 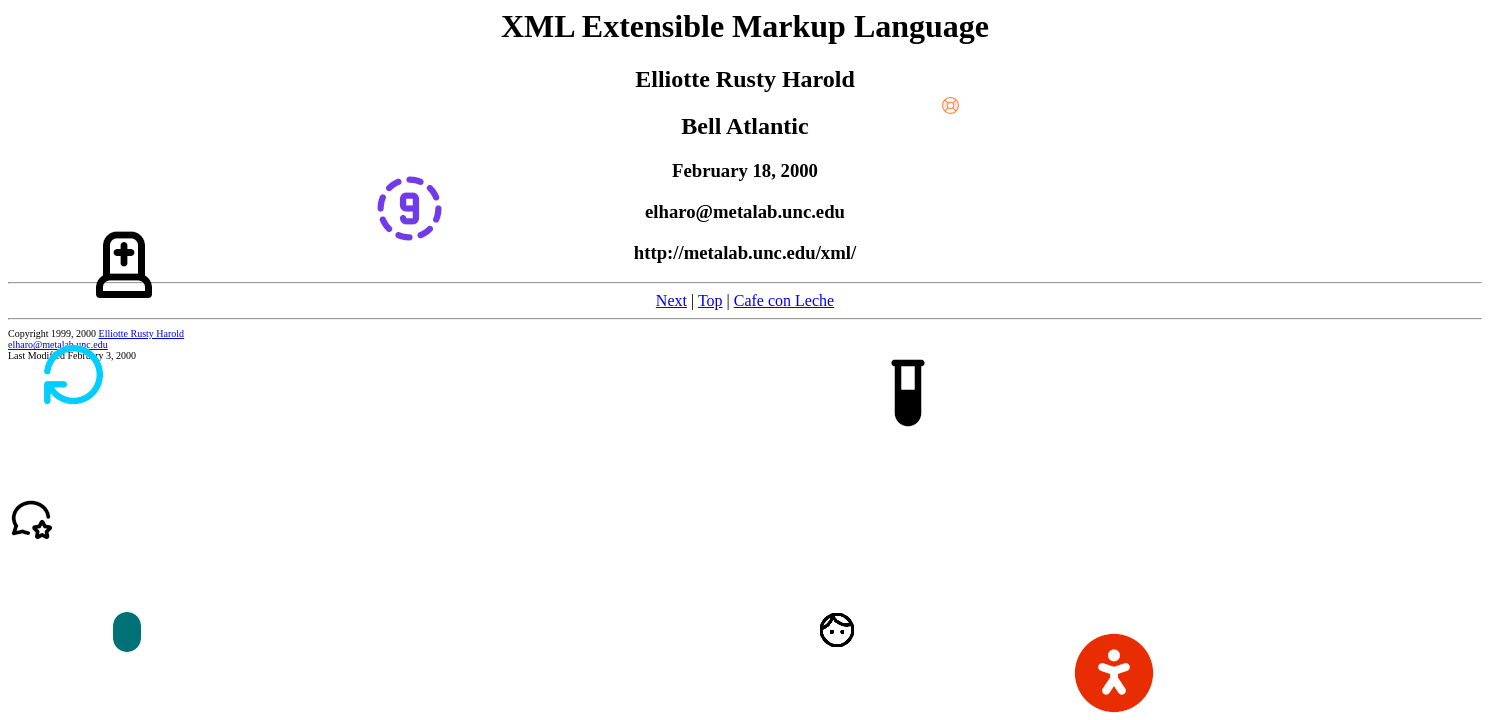 What do you see at coordinates (127, 632) in the screenshot?
I see `access medication or pharmacy features` at bounding box center [127, 632].